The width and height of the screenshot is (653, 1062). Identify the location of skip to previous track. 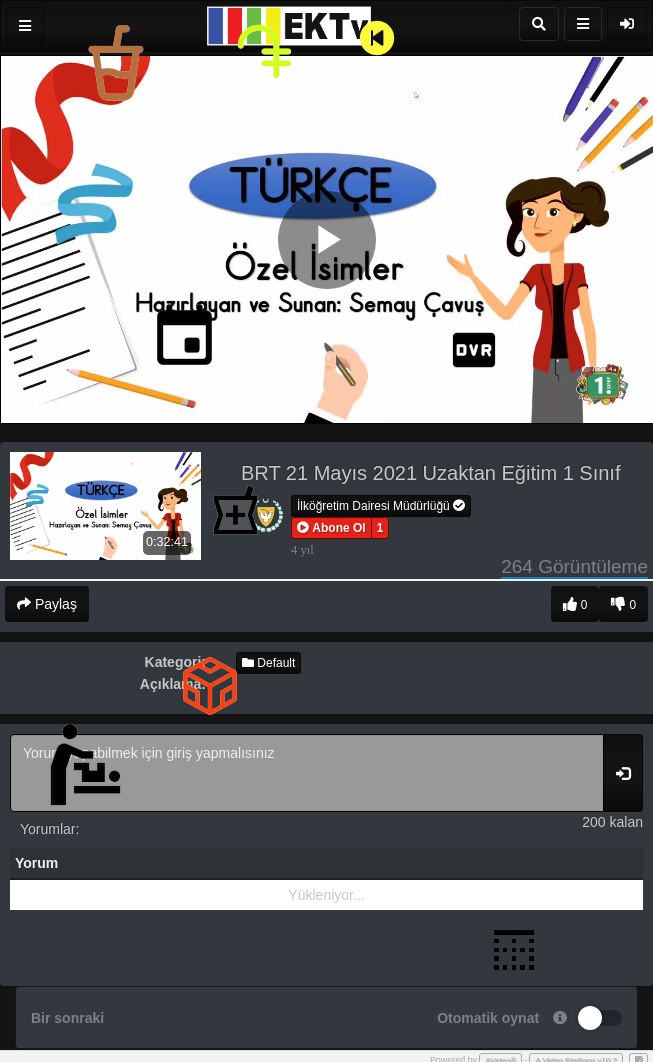
(377, 38).